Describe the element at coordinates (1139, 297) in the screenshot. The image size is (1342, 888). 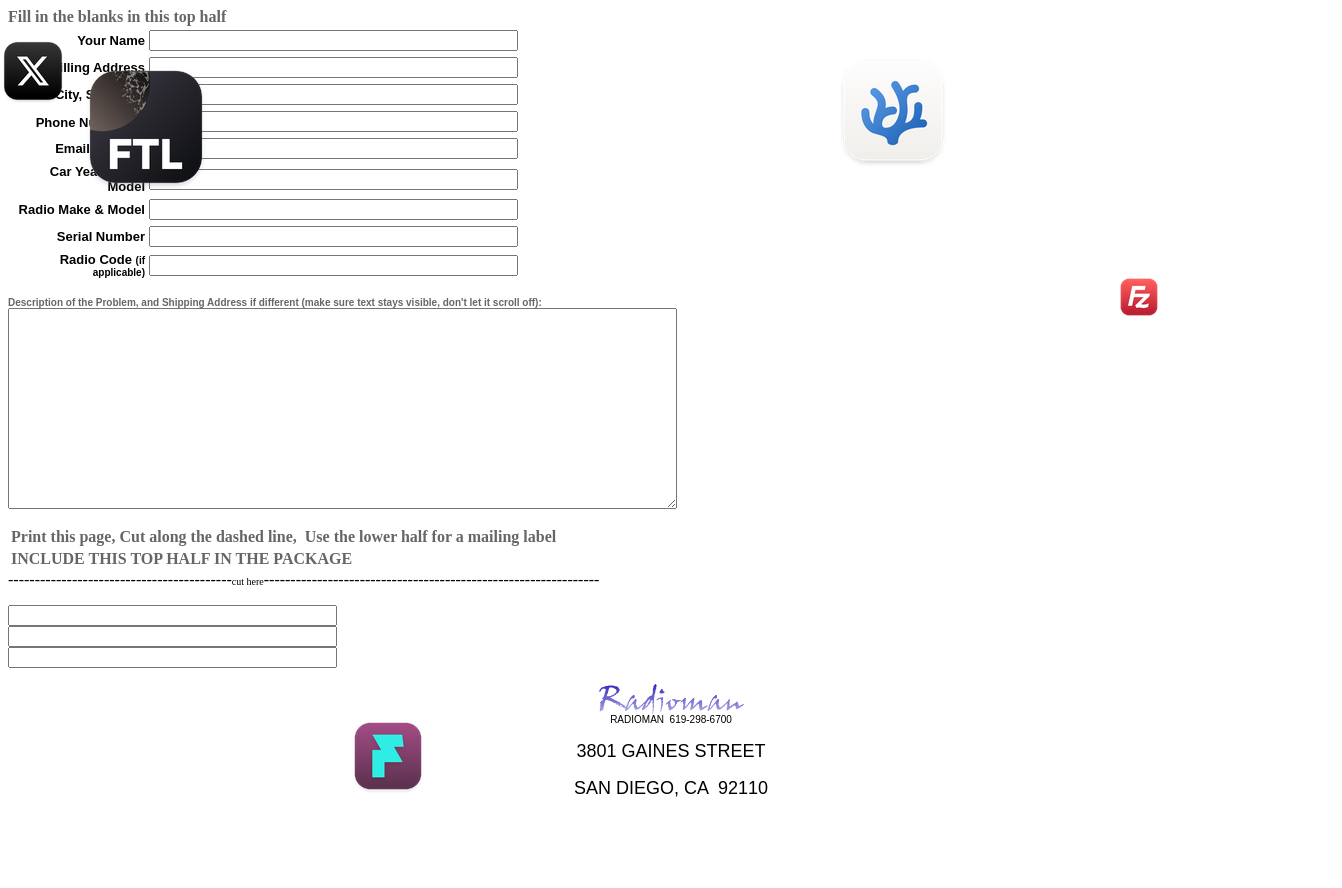
I see `open FileZilla FTP client` at that location.